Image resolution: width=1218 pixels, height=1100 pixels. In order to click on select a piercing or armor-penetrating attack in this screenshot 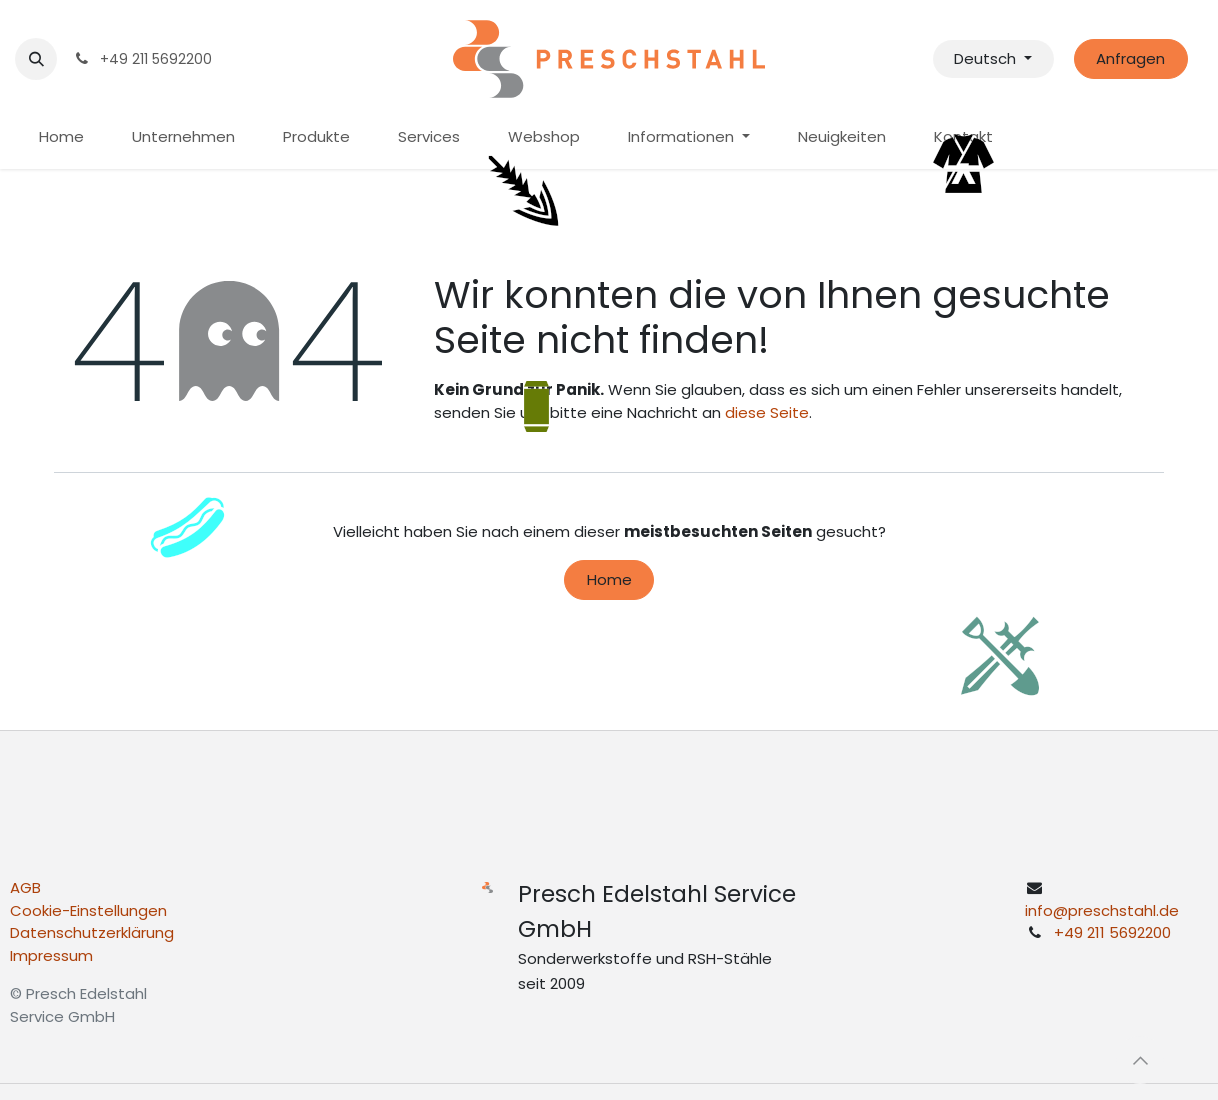, I will do `click(523, 190)`.